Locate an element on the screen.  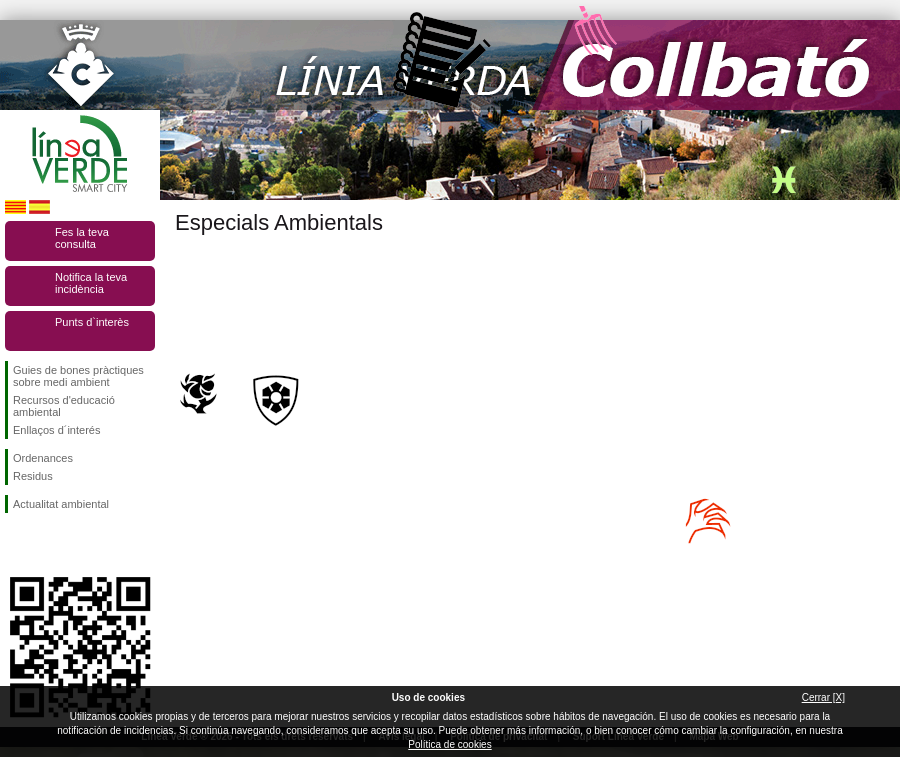
open your notebook or journal is located at coordinates (442, 60).